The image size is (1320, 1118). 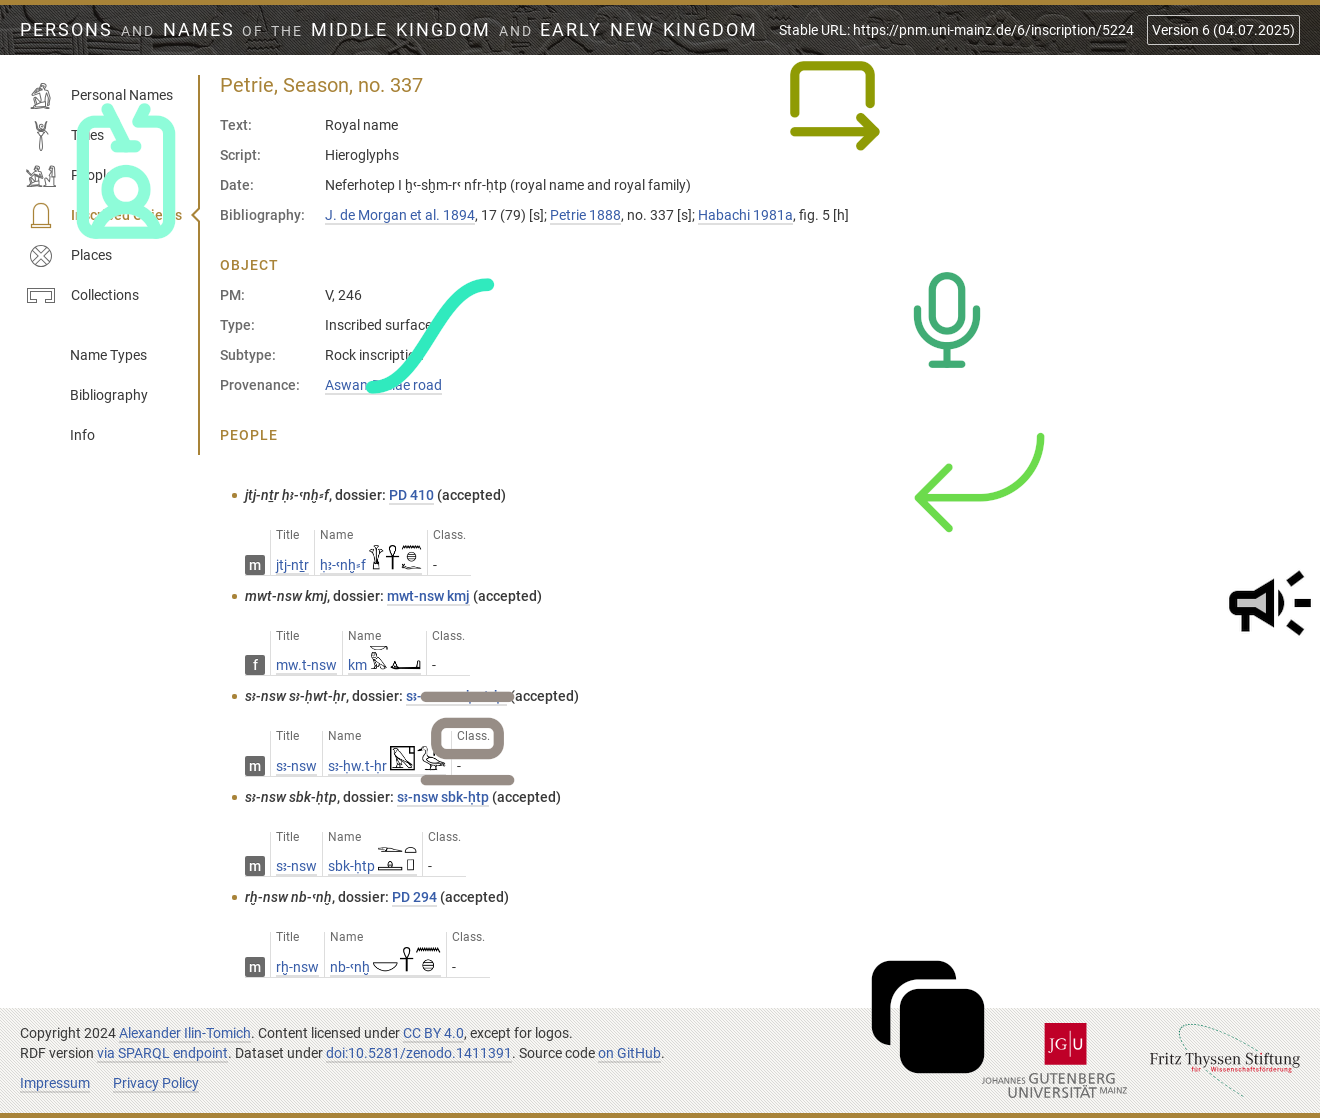 I want to click on distribute elements evenly horizontally, so click(x=467, y=738).